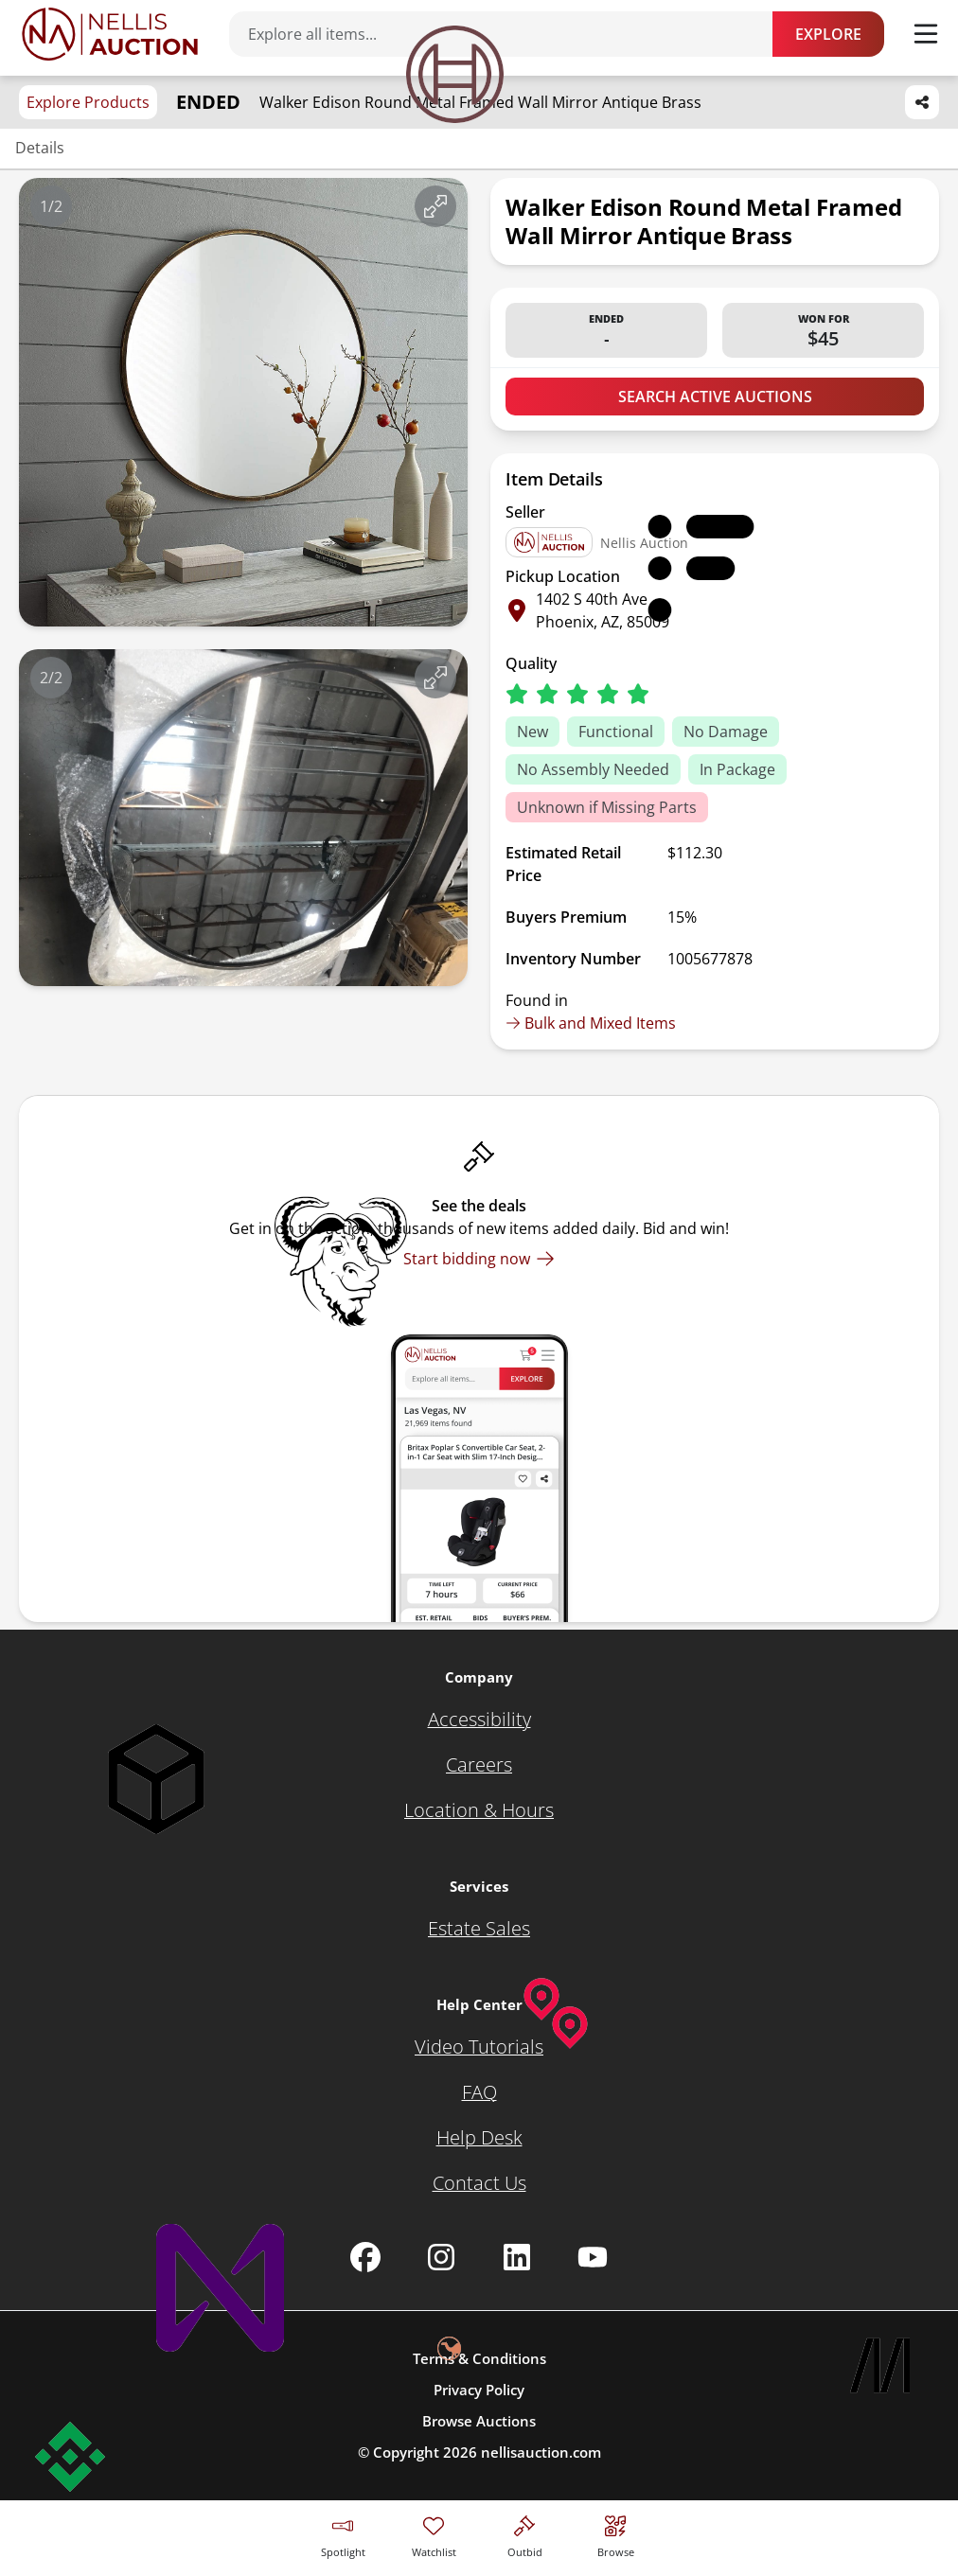 Image resolution: width=958 pixels, height=2576 pixels. What do you see at coordinates (449, 2348) in the screenshot?
I see `indicates Perl programming language` at bounding box center [449, 2348].